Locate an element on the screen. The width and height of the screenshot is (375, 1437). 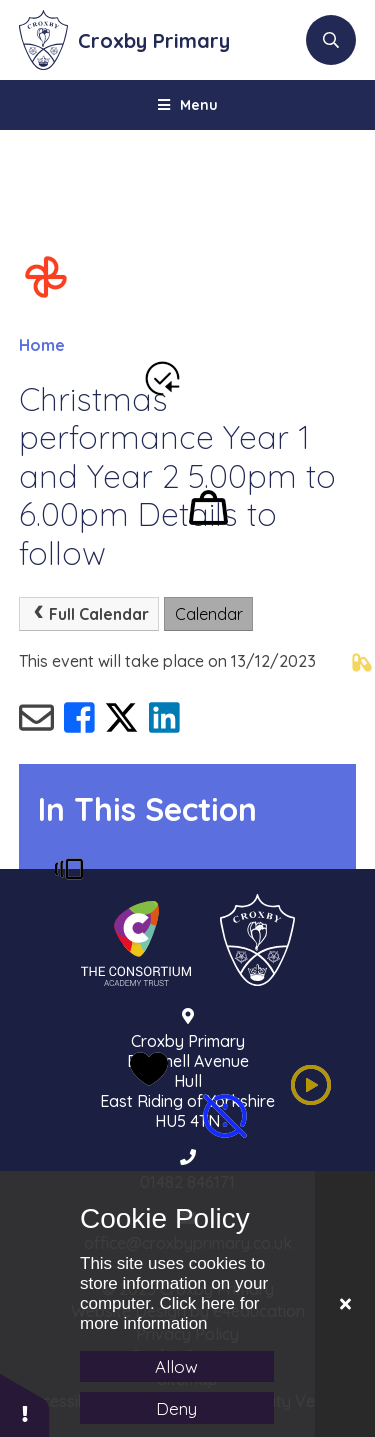
play media or video content is located at coordinates (311, 1085).